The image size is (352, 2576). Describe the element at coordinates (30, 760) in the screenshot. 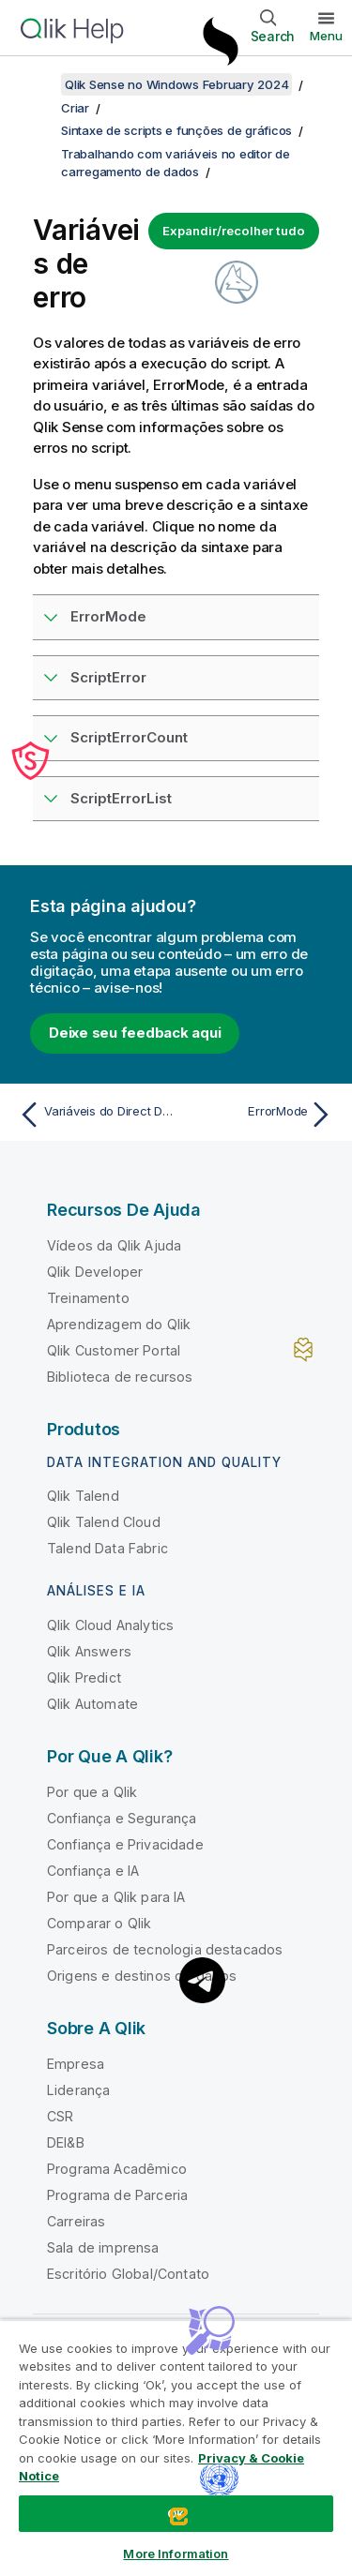

I see `songoda brand logo` at that location.